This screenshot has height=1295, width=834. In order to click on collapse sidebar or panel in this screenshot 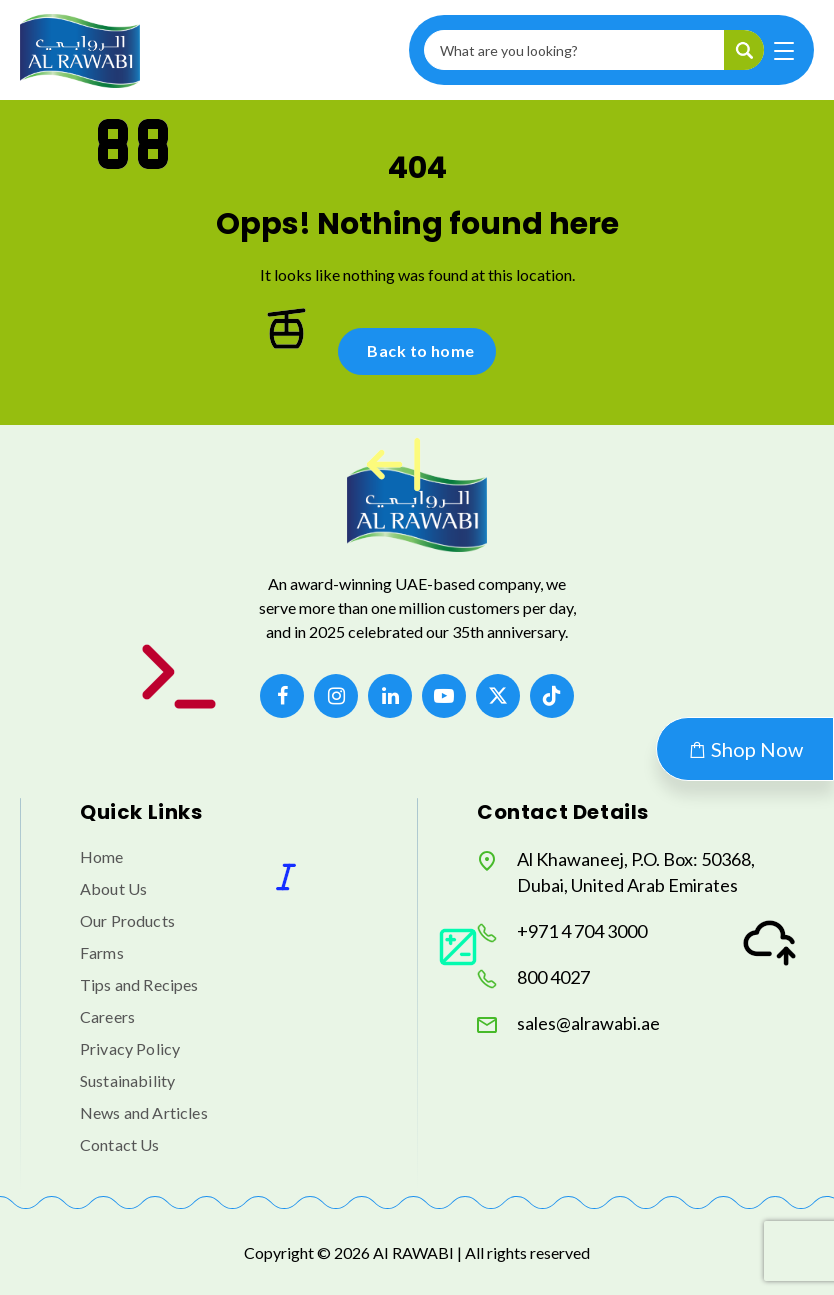, I will do `click(393, 464)`.